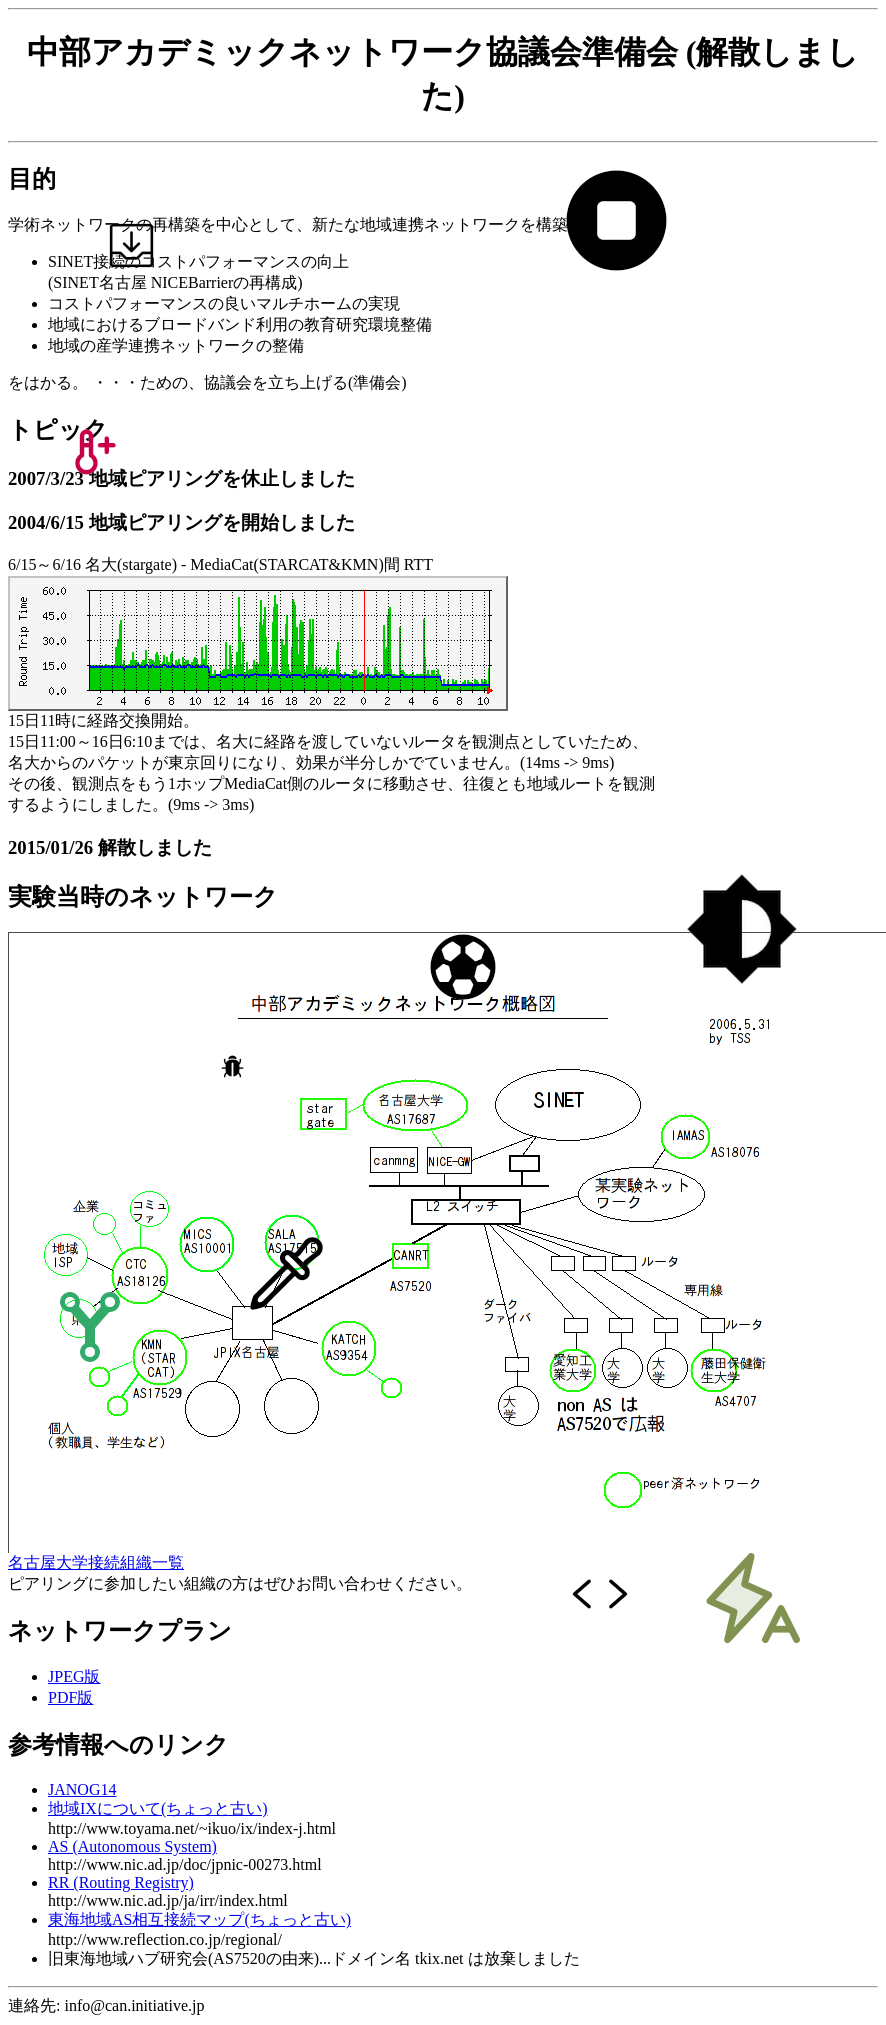 The height and width of the screenshot is (2025, 886). I want to click on increase temperature setting, so click(91, 452).